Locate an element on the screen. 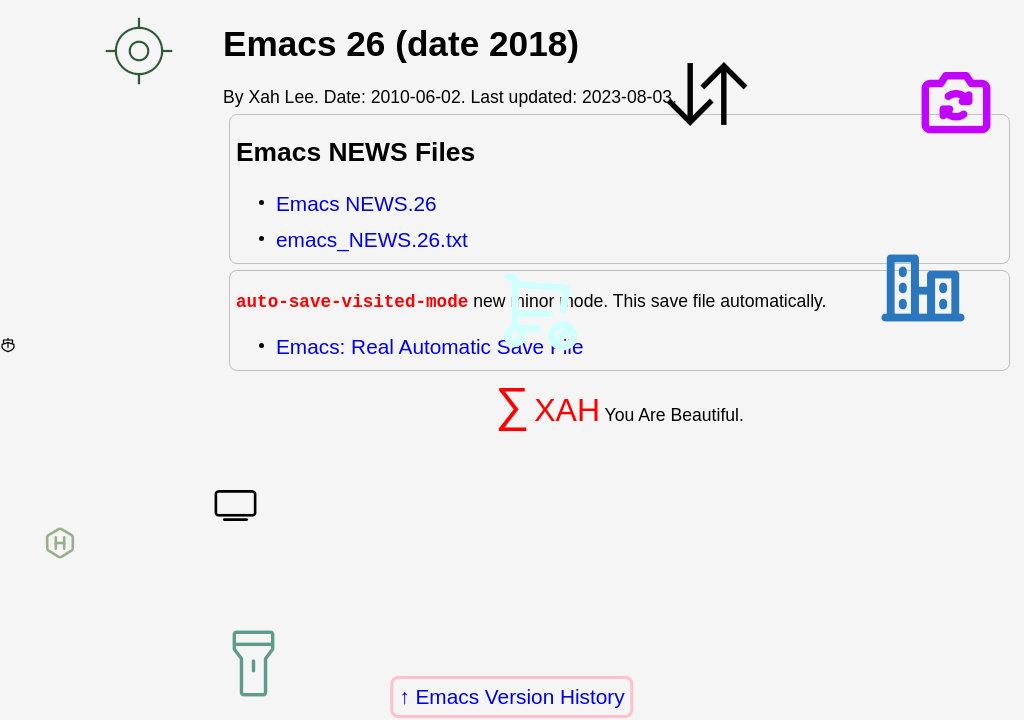 The image size is (1024, 720). switch between front and rear camera is located at coordinates (956, 104).